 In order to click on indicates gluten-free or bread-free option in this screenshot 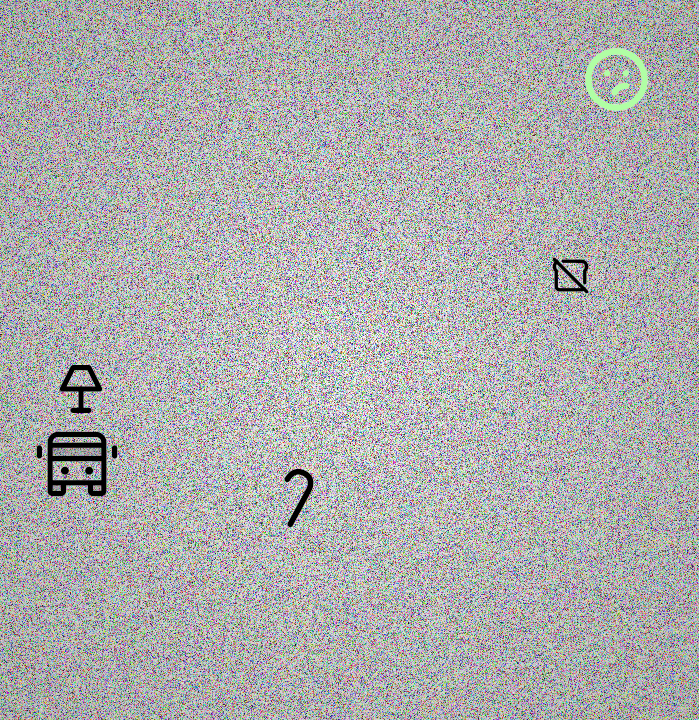, I will do `click(570, 275)`.